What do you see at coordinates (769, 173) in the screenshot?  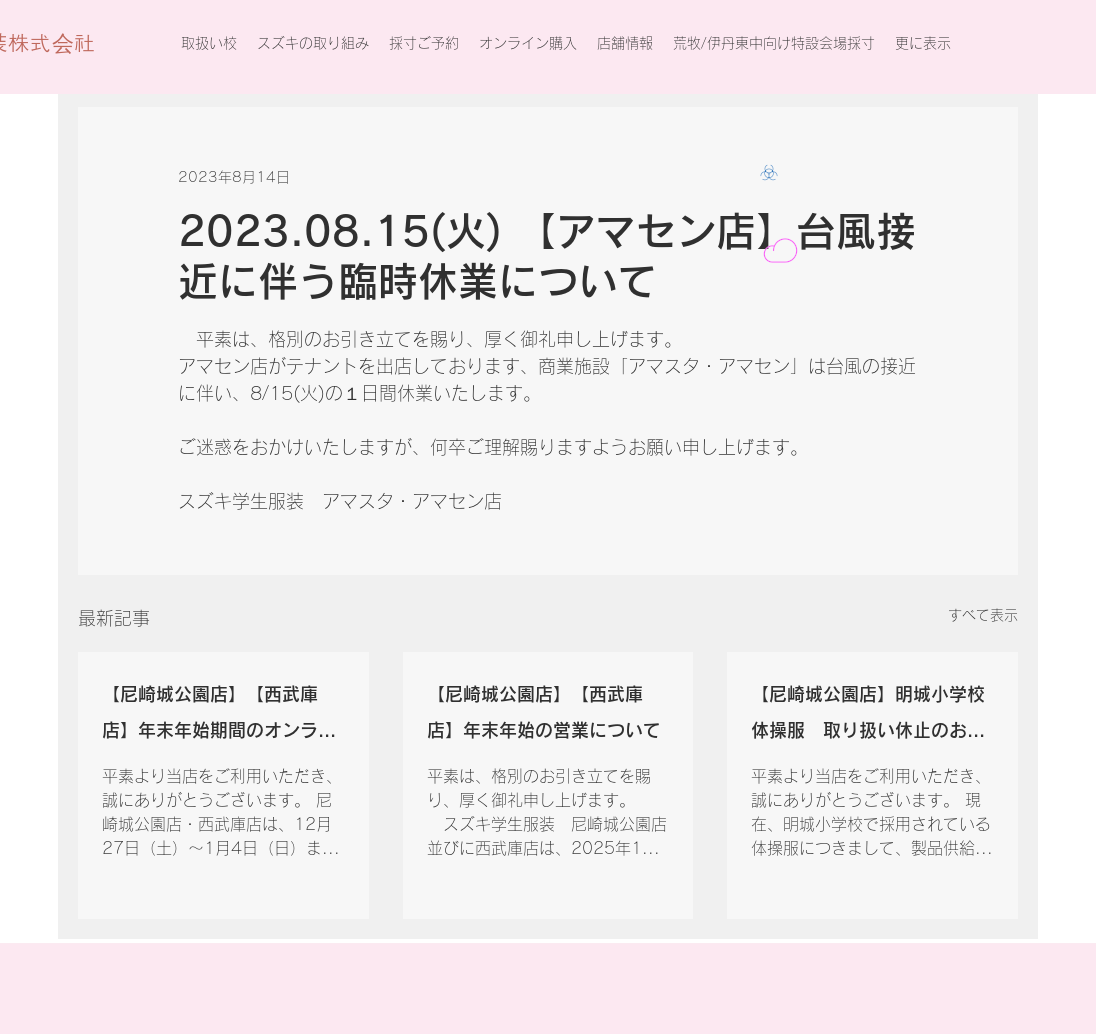 I see `indicates hazardous or dangerous content` at bounding box center [769, 173].